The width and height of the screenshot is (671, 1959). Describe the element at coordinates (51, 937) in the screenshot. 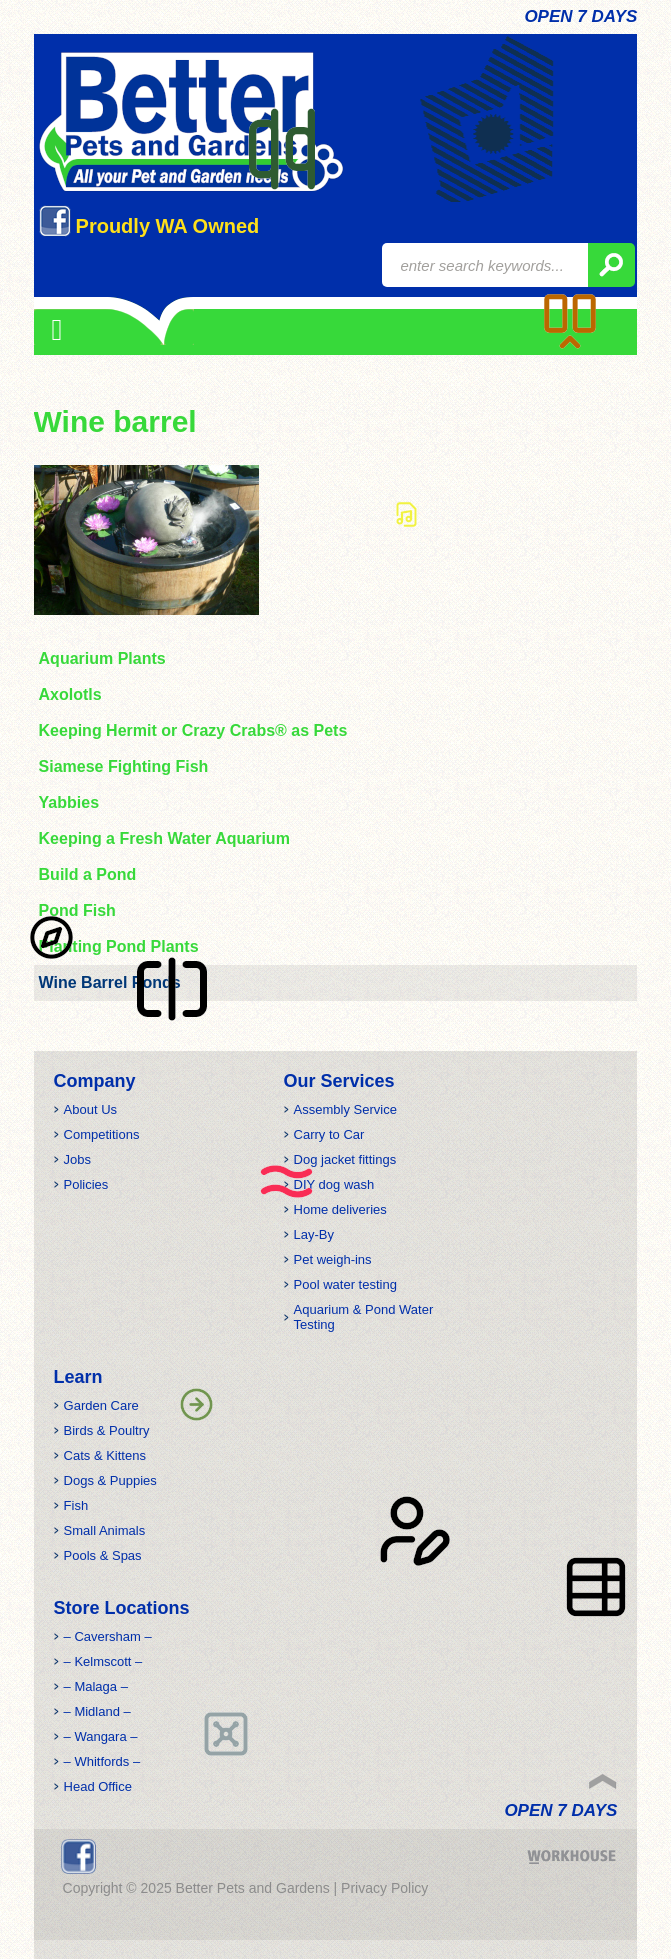

I see `open safari browser` at that location.